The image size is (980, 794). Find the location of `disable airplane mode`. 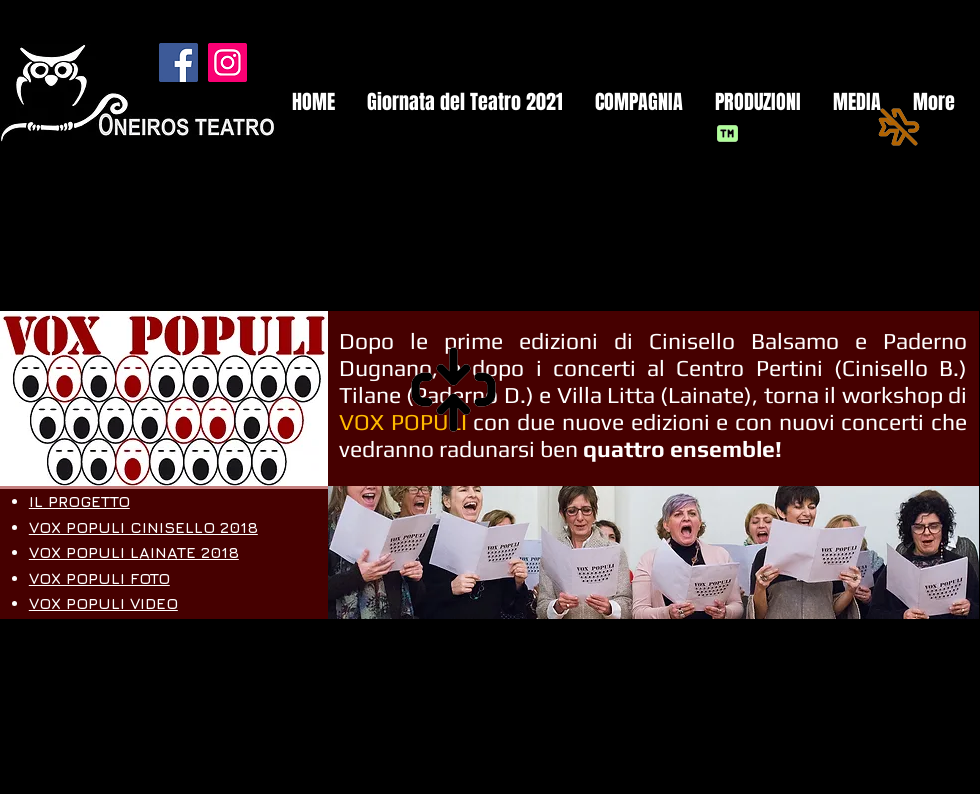

disable airplane mode is located at coordinates (899, 127).